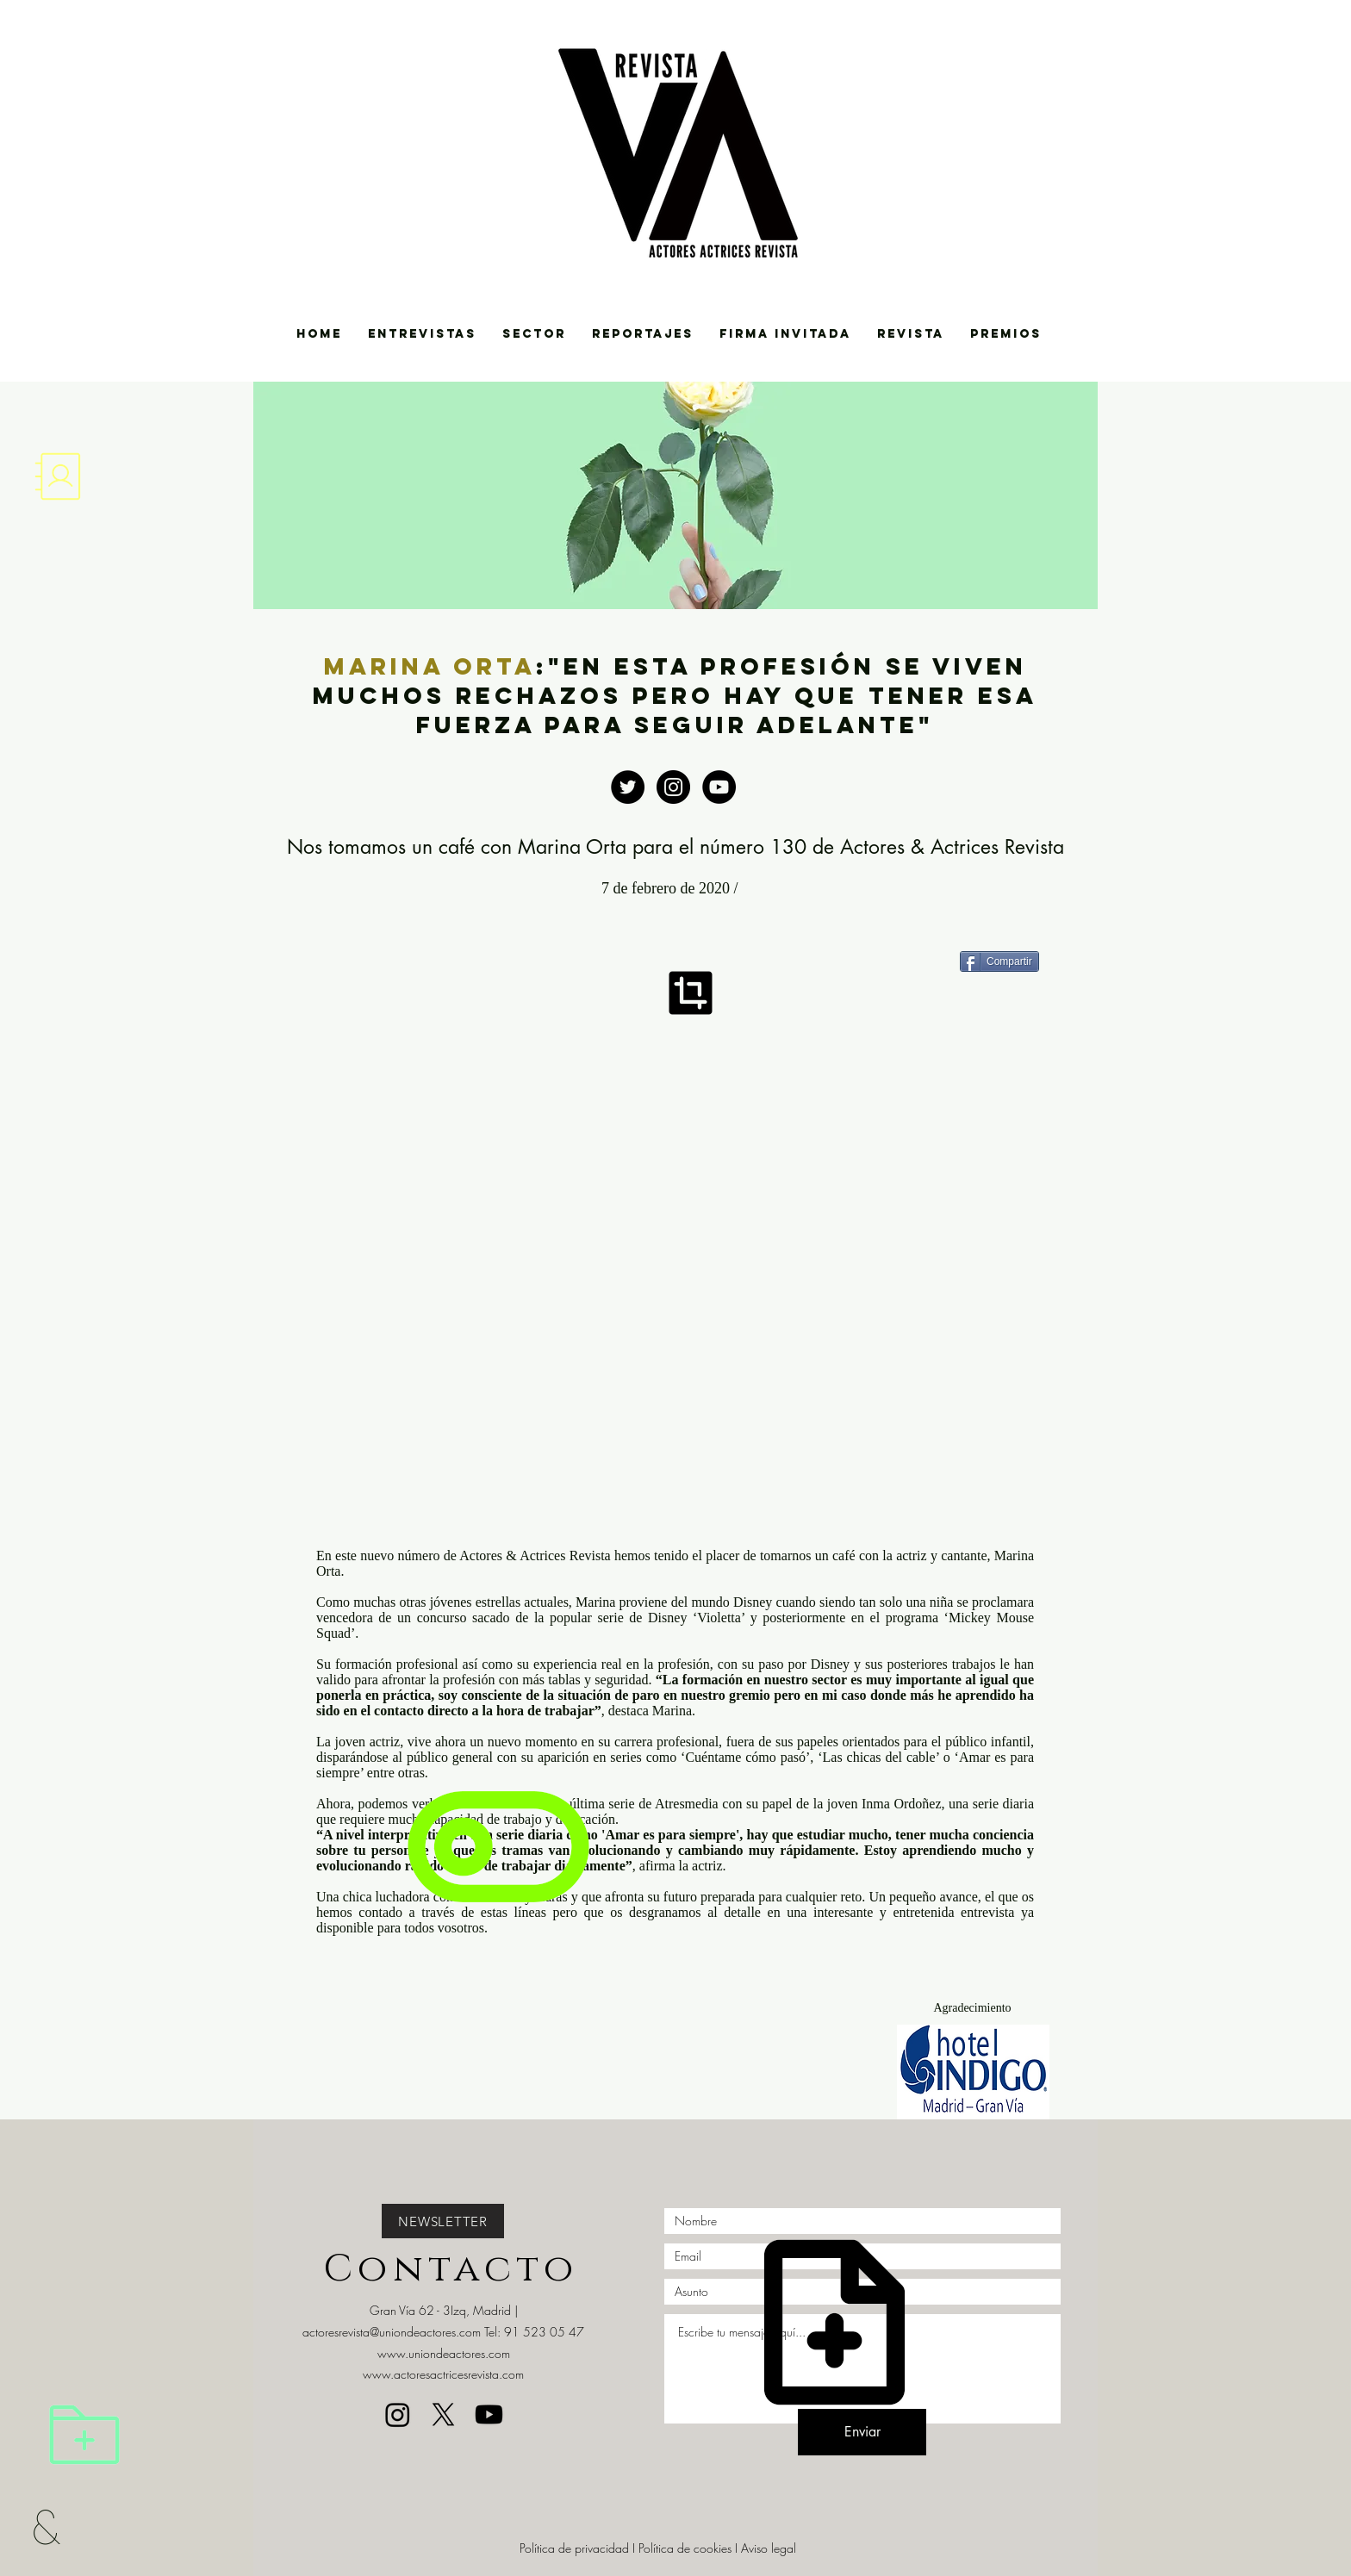 This screenshot has width=1351, height=2576. What do you see at coordinates (84, 2435) in the screenshot?
I see `create a new folder` at bounding box center [84, 2435].